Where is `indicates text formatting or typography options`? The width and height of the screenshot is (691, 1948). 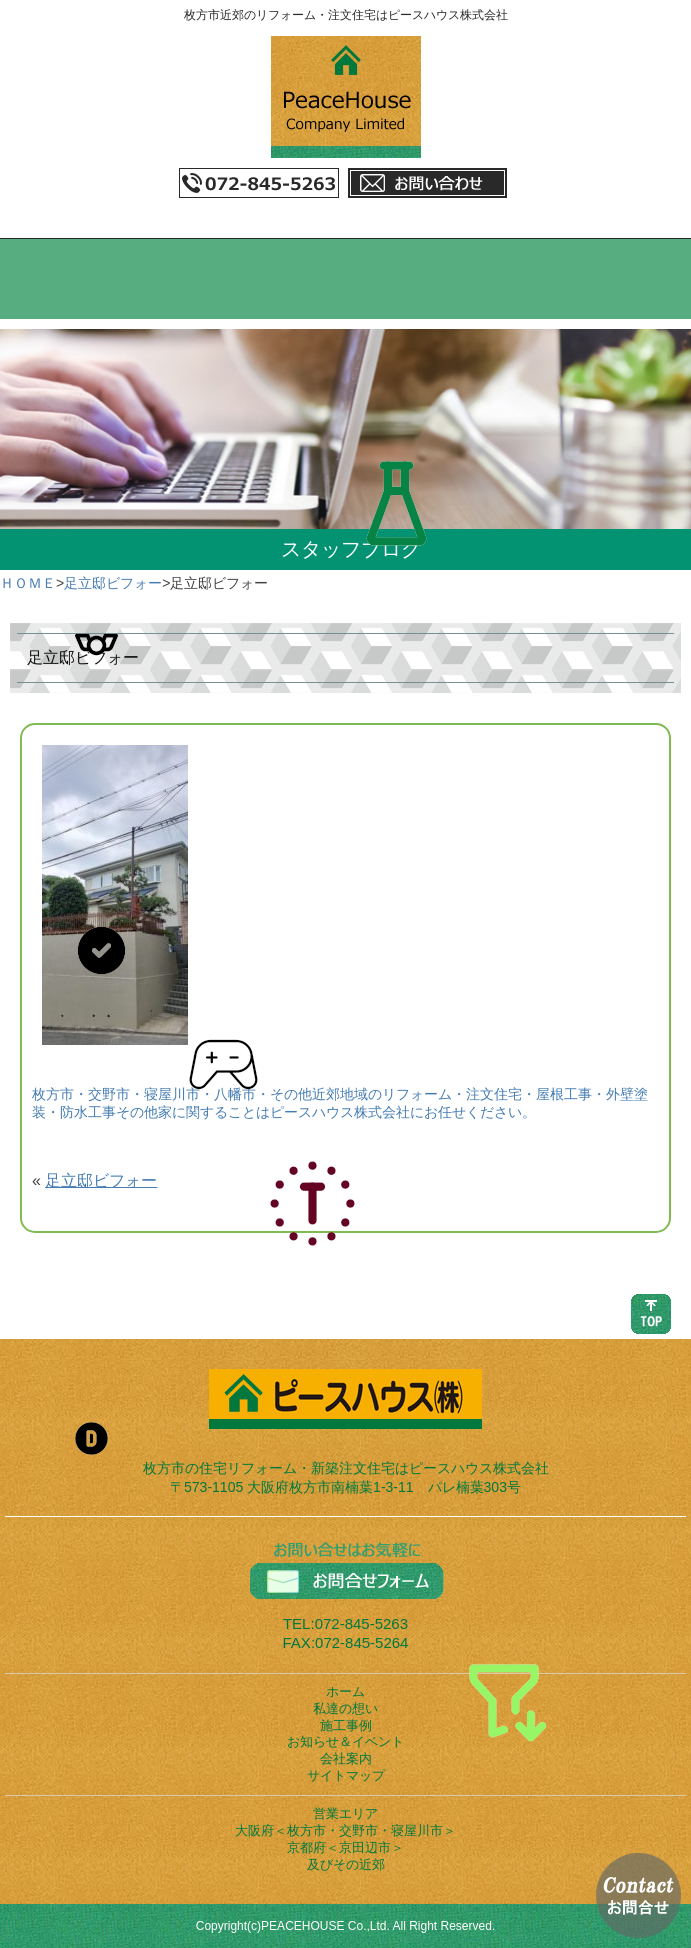
indicates text formatting or typography options is located at coordinates (312, 1203).